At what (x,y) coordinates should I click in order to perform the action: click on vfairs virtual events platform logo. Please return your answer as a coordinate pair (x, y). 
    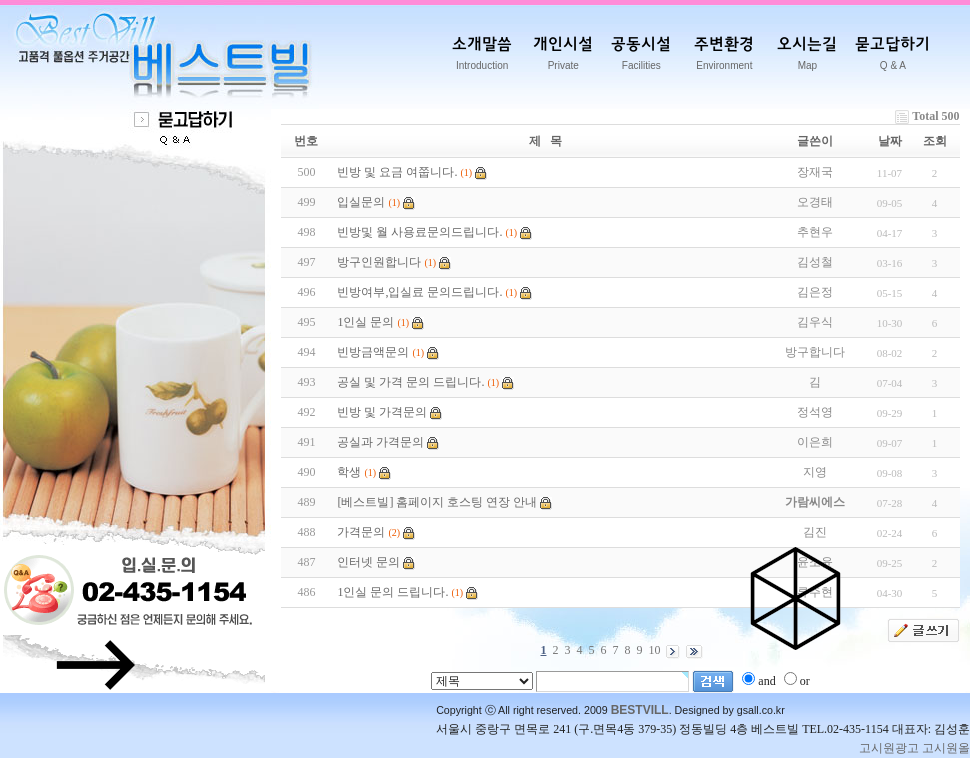
    Looking at the image, I should click on (795, 598).